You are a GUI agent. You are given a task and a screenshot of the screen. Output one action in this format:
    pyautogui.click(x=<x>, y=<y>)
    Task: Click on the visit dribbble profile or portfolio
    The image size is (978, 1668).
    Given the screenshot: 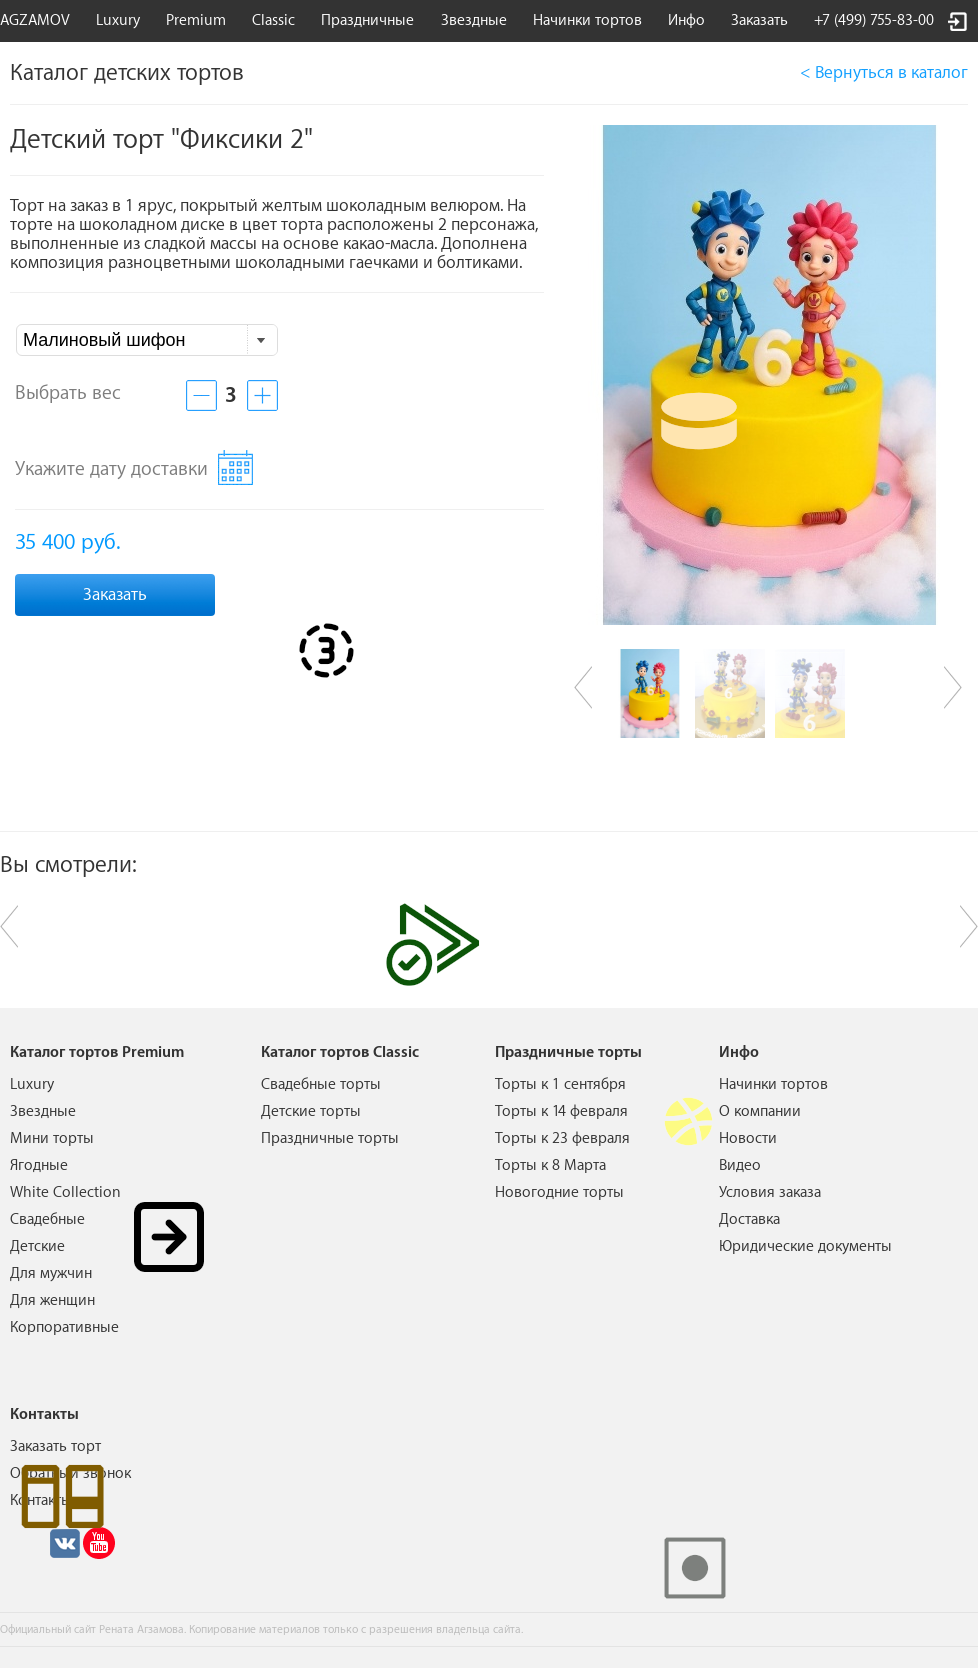 What is the action you would take?
    pyautogui.click(x=688, y=1121)
    